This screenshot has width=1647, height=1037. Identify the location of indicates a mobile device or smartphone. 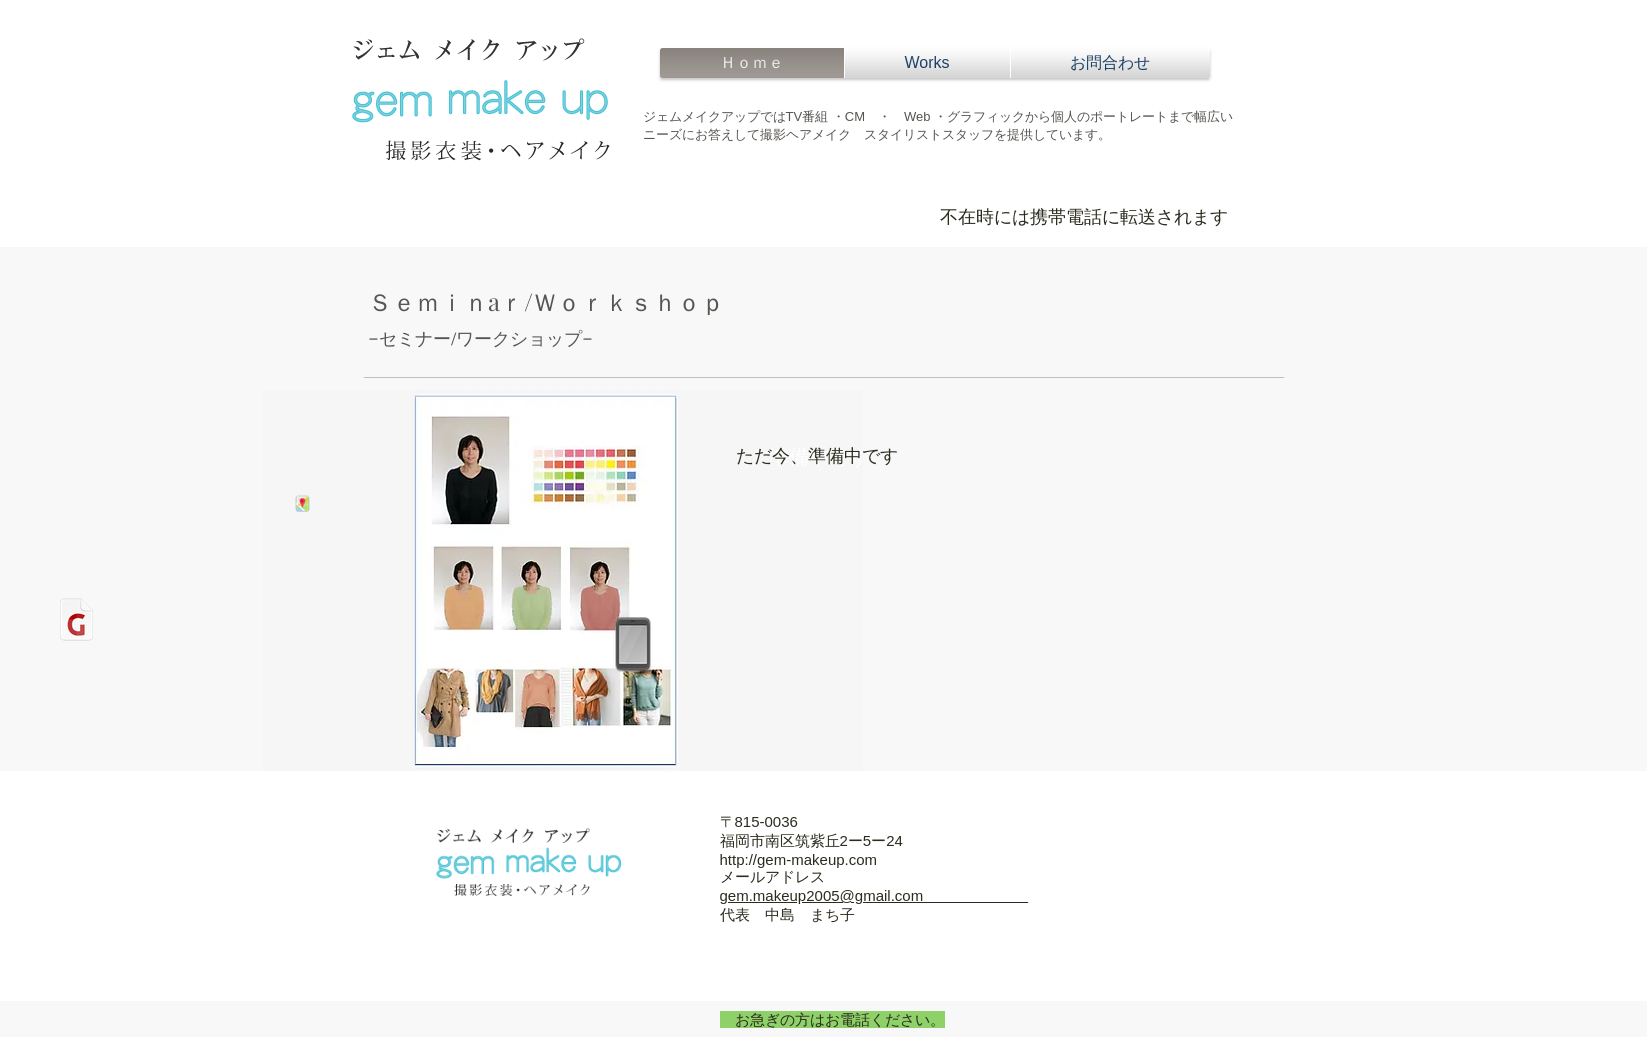
(633, 644).